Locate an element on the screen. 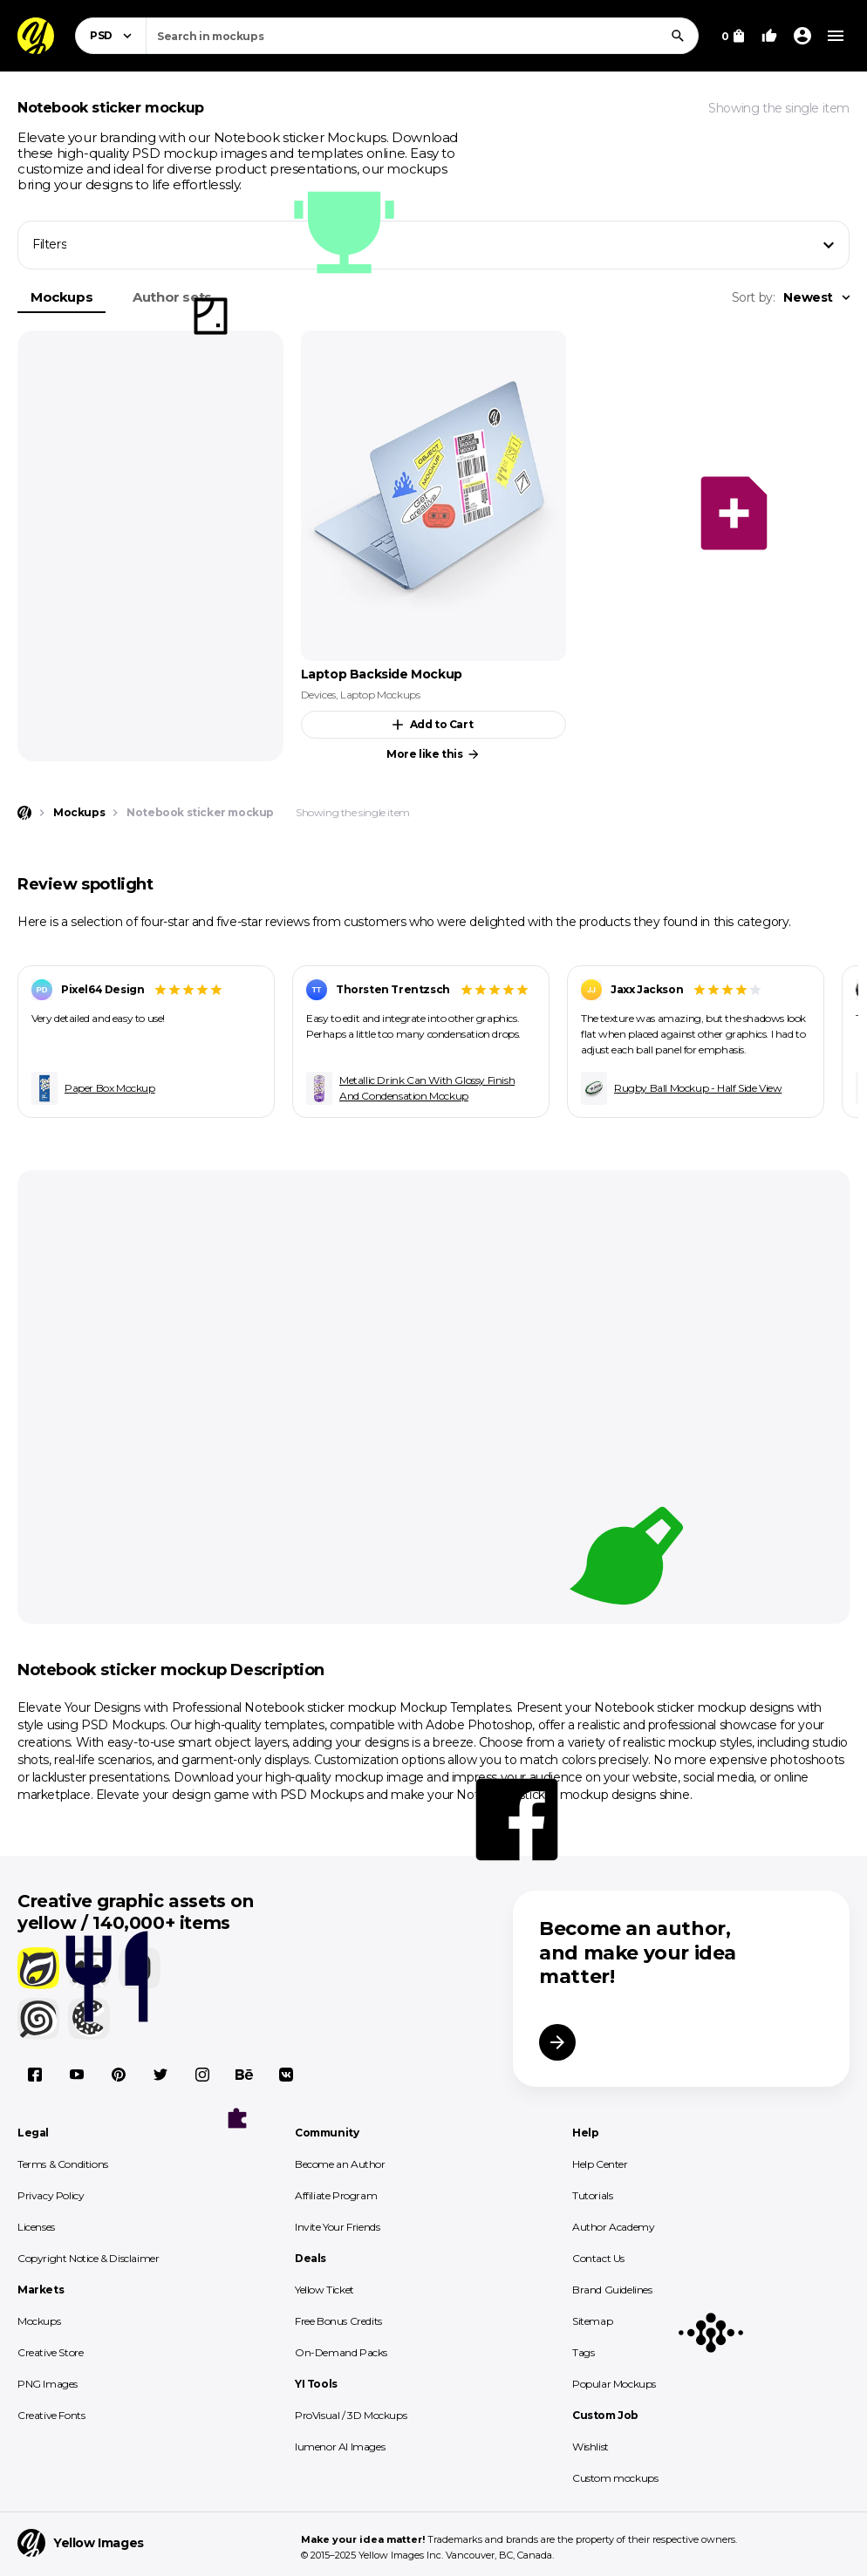 The image size is (867, 2576). access local storage or hard drive is located at coordinates (210, 316).